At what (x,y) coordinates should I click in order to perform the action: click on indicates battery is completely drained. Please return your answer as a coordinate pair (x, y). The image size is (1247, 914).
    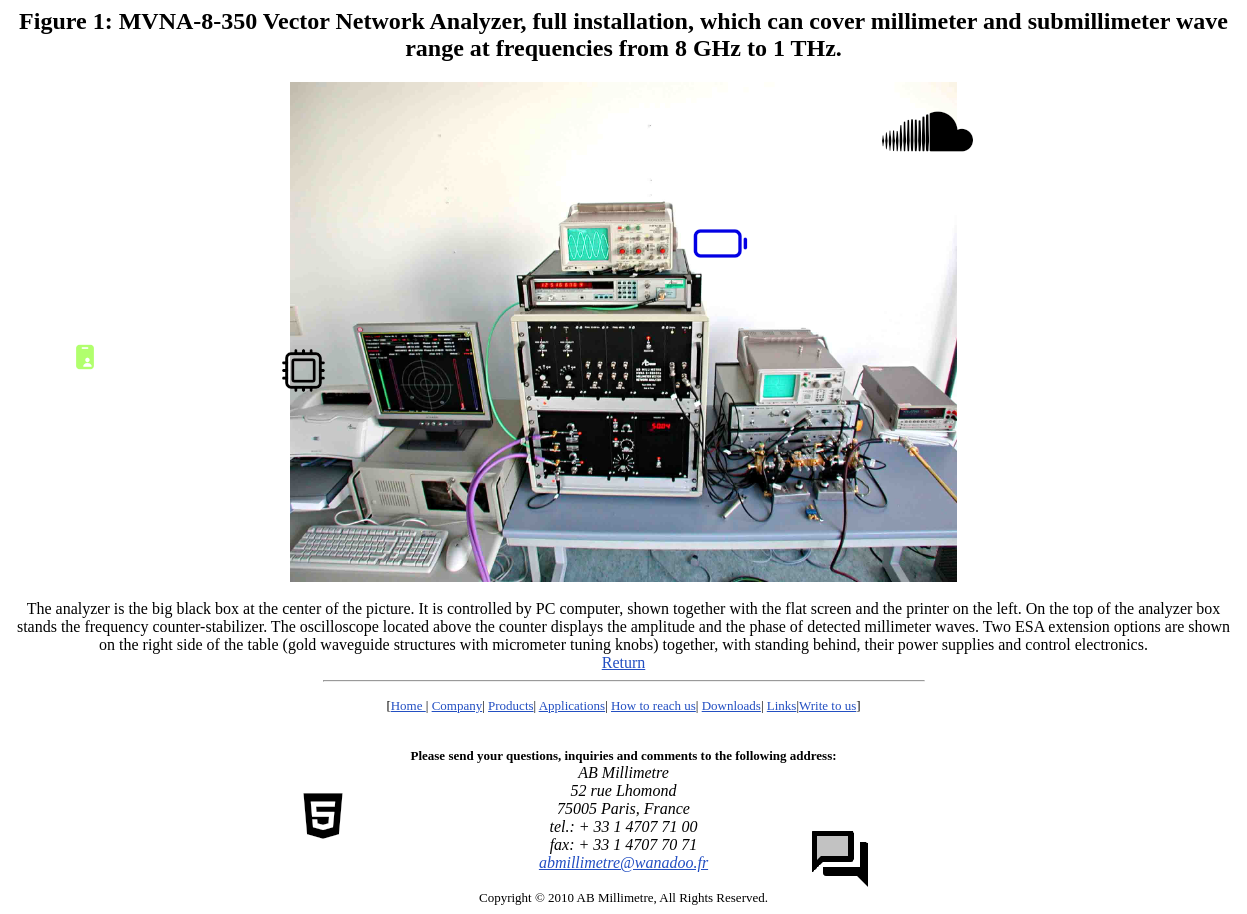
    Looking at the image, I should click on (720, 243).